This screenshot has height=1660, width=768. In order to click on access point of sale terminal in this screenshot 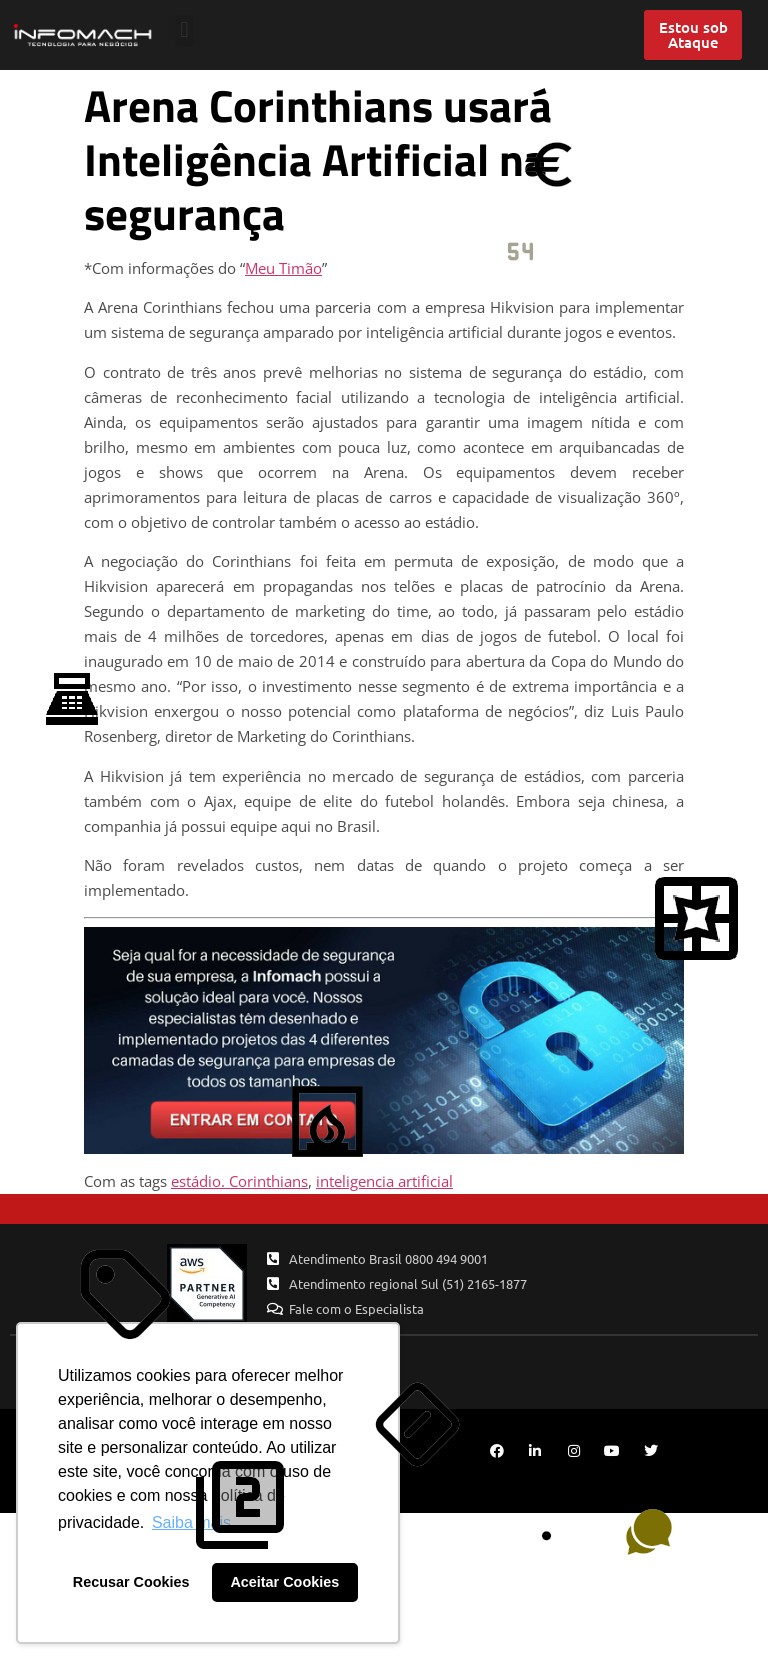, I will do `click(72, 699)`.